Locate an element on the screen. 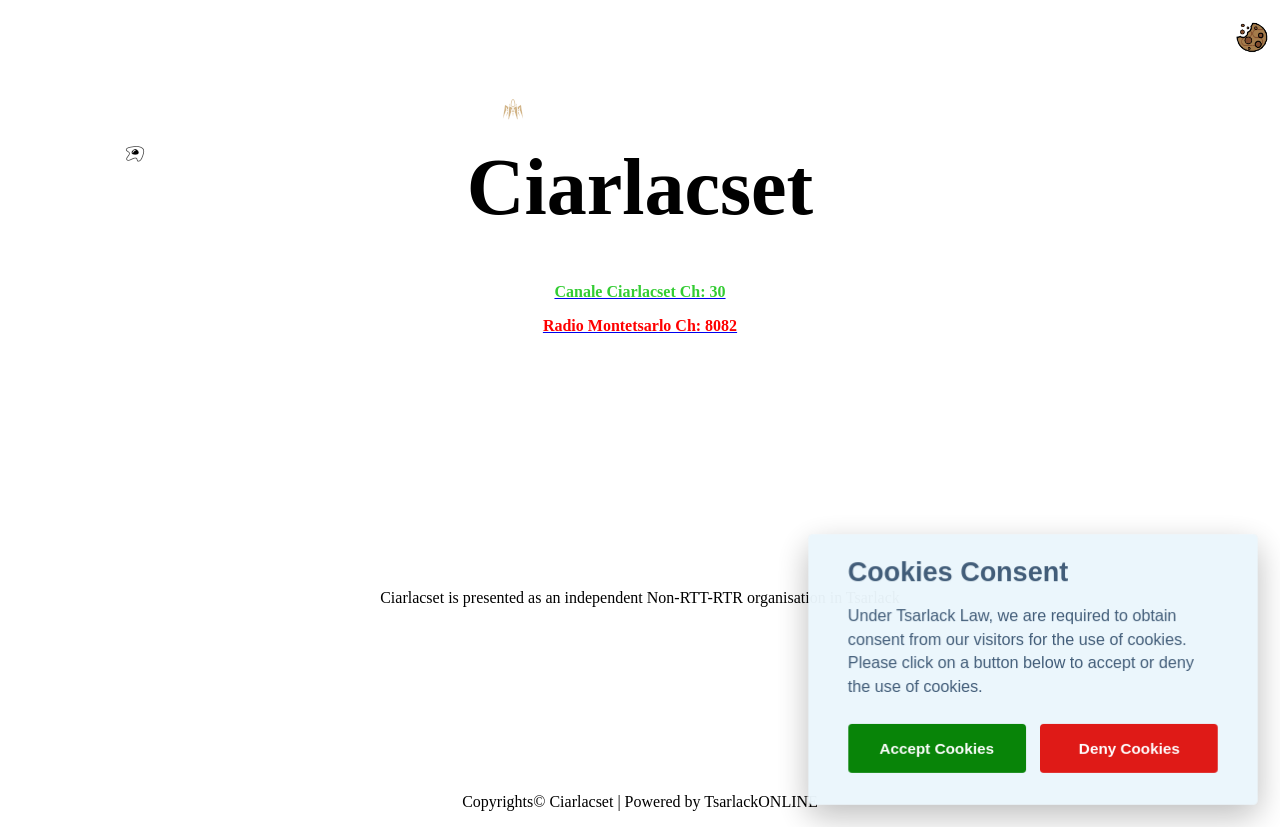 This screenshot has width=1280, height=827. deploy spider bot unit is located at coordinates (513, 109).